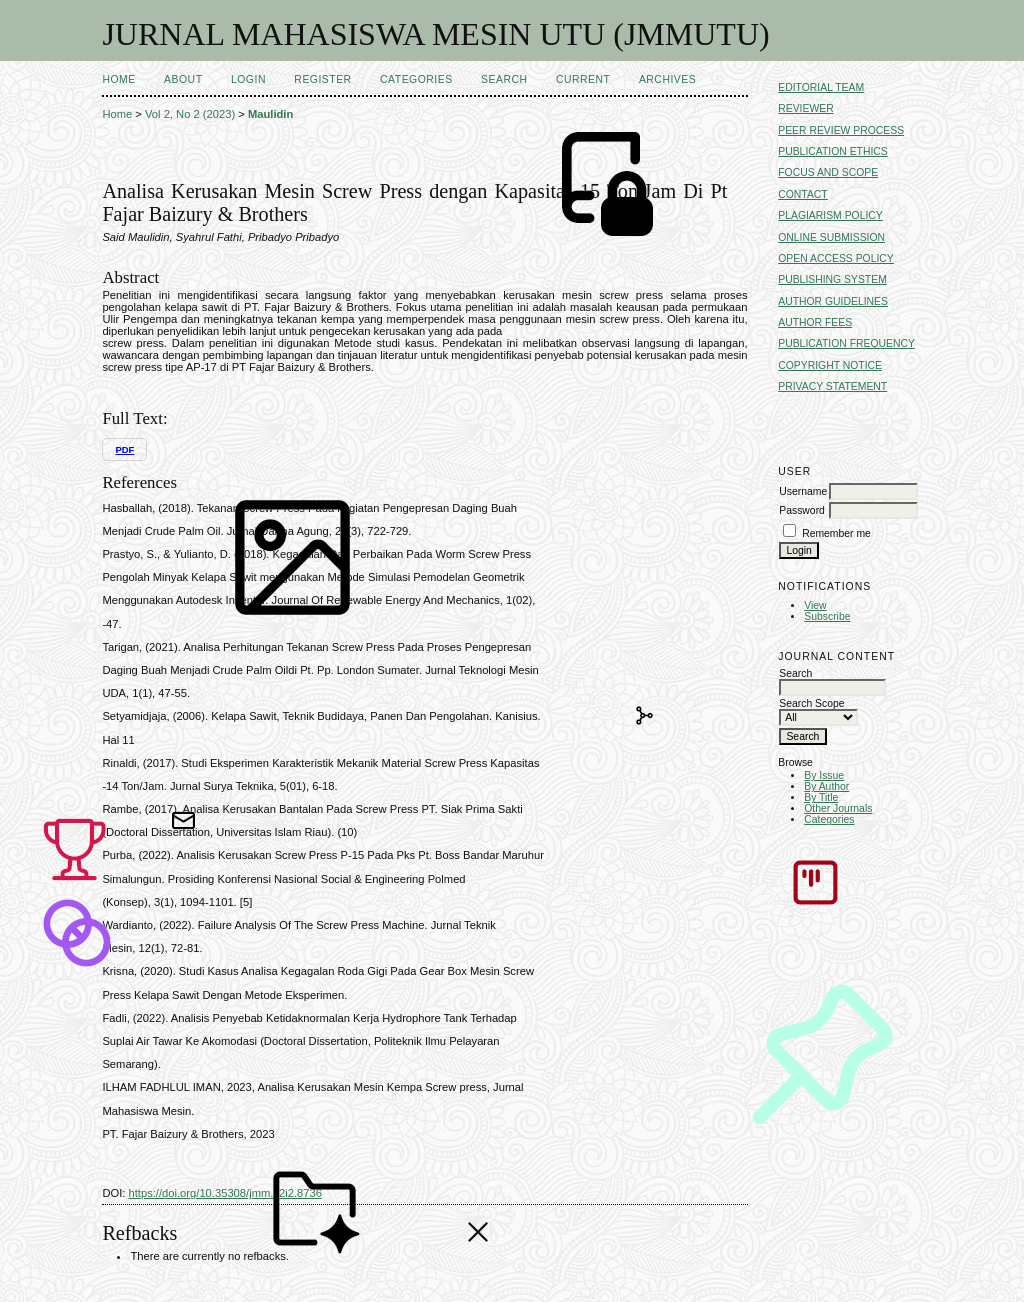  Describe the element at coordinates (77, 933) in the screenshot. I see `intersect or merge selected objects` at that location.